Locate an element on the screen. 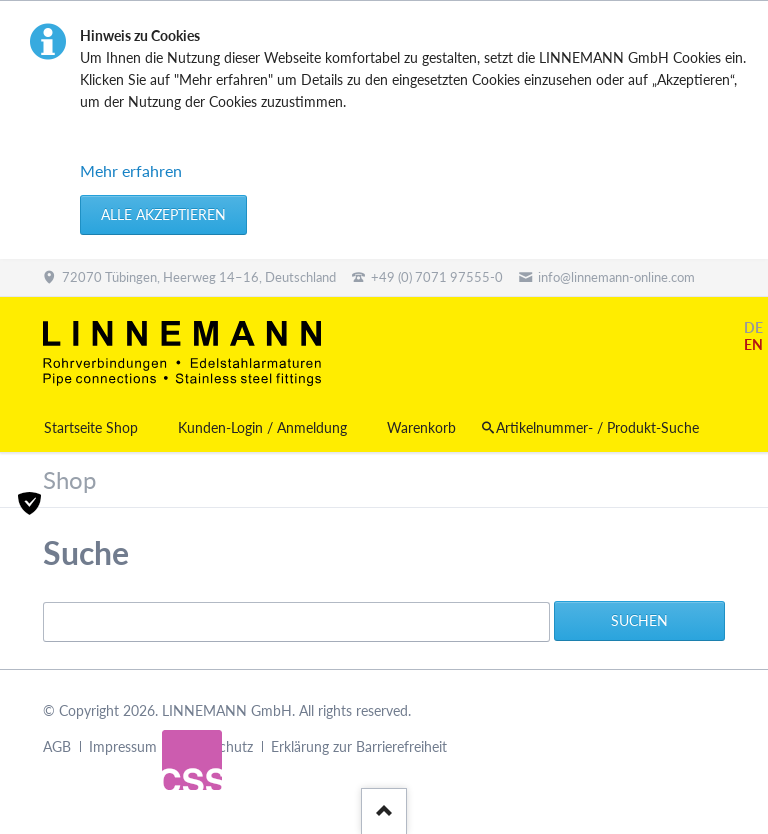 Image resolution: width=768 pixels, height=834 pixels. visit CSS Wizardry website or resources is located at coordinates (192, 760).